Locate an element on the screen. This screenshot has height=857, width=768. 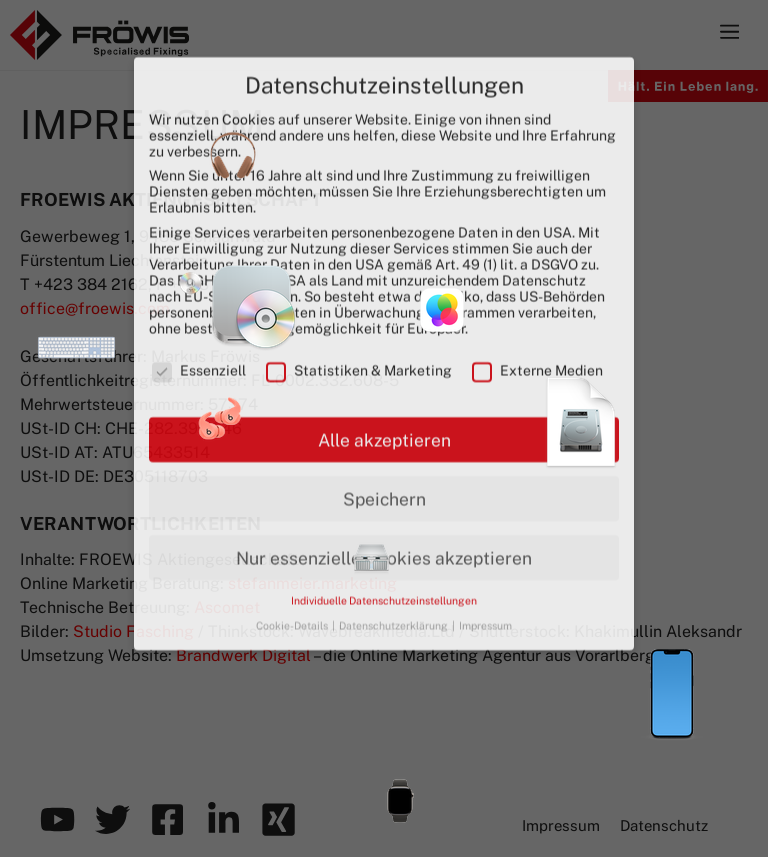
indicates an xserve or rack server in network settings is located at coordinates (371, 556).